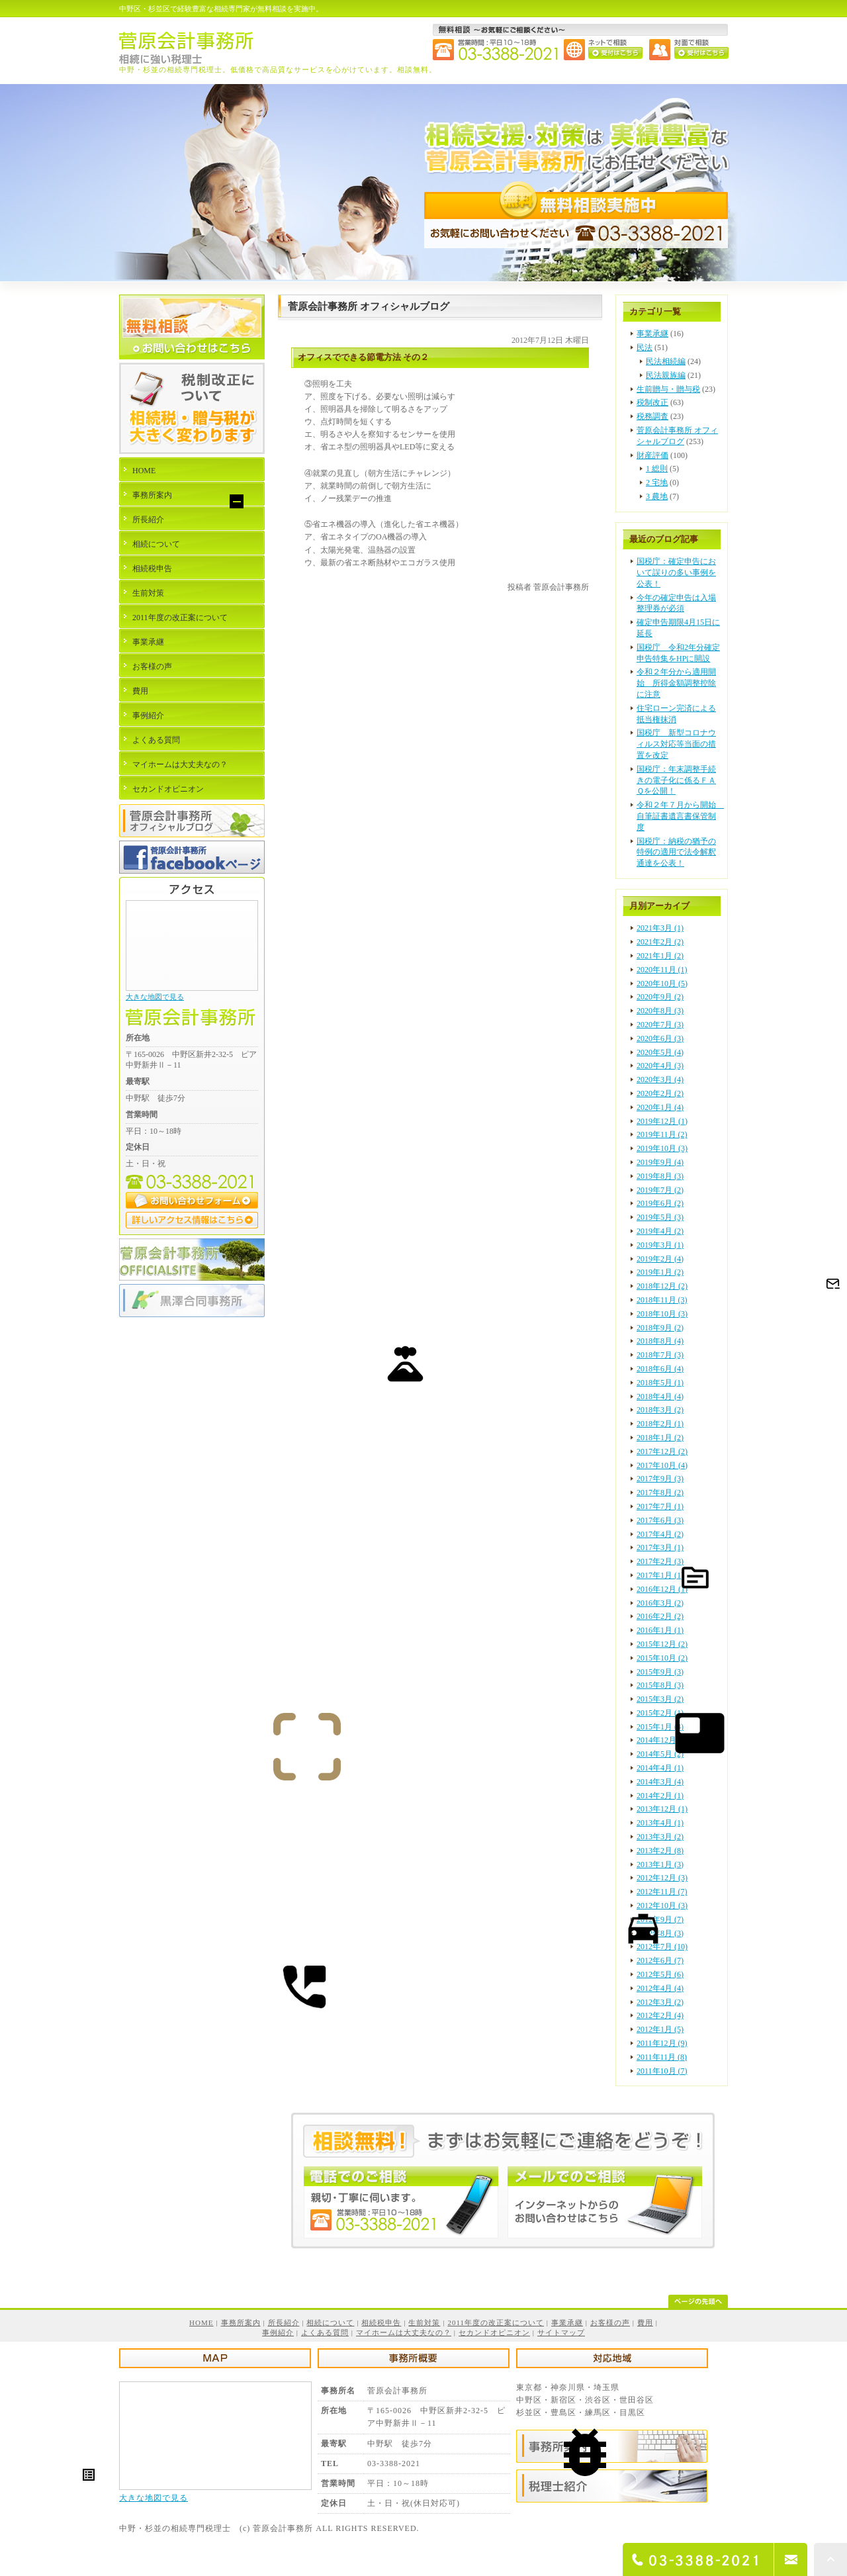  What do you see at coordinates (304, 1987) in the screenshot?
I see `access voicemail or phone messages` at bounding box center [304, 1987].